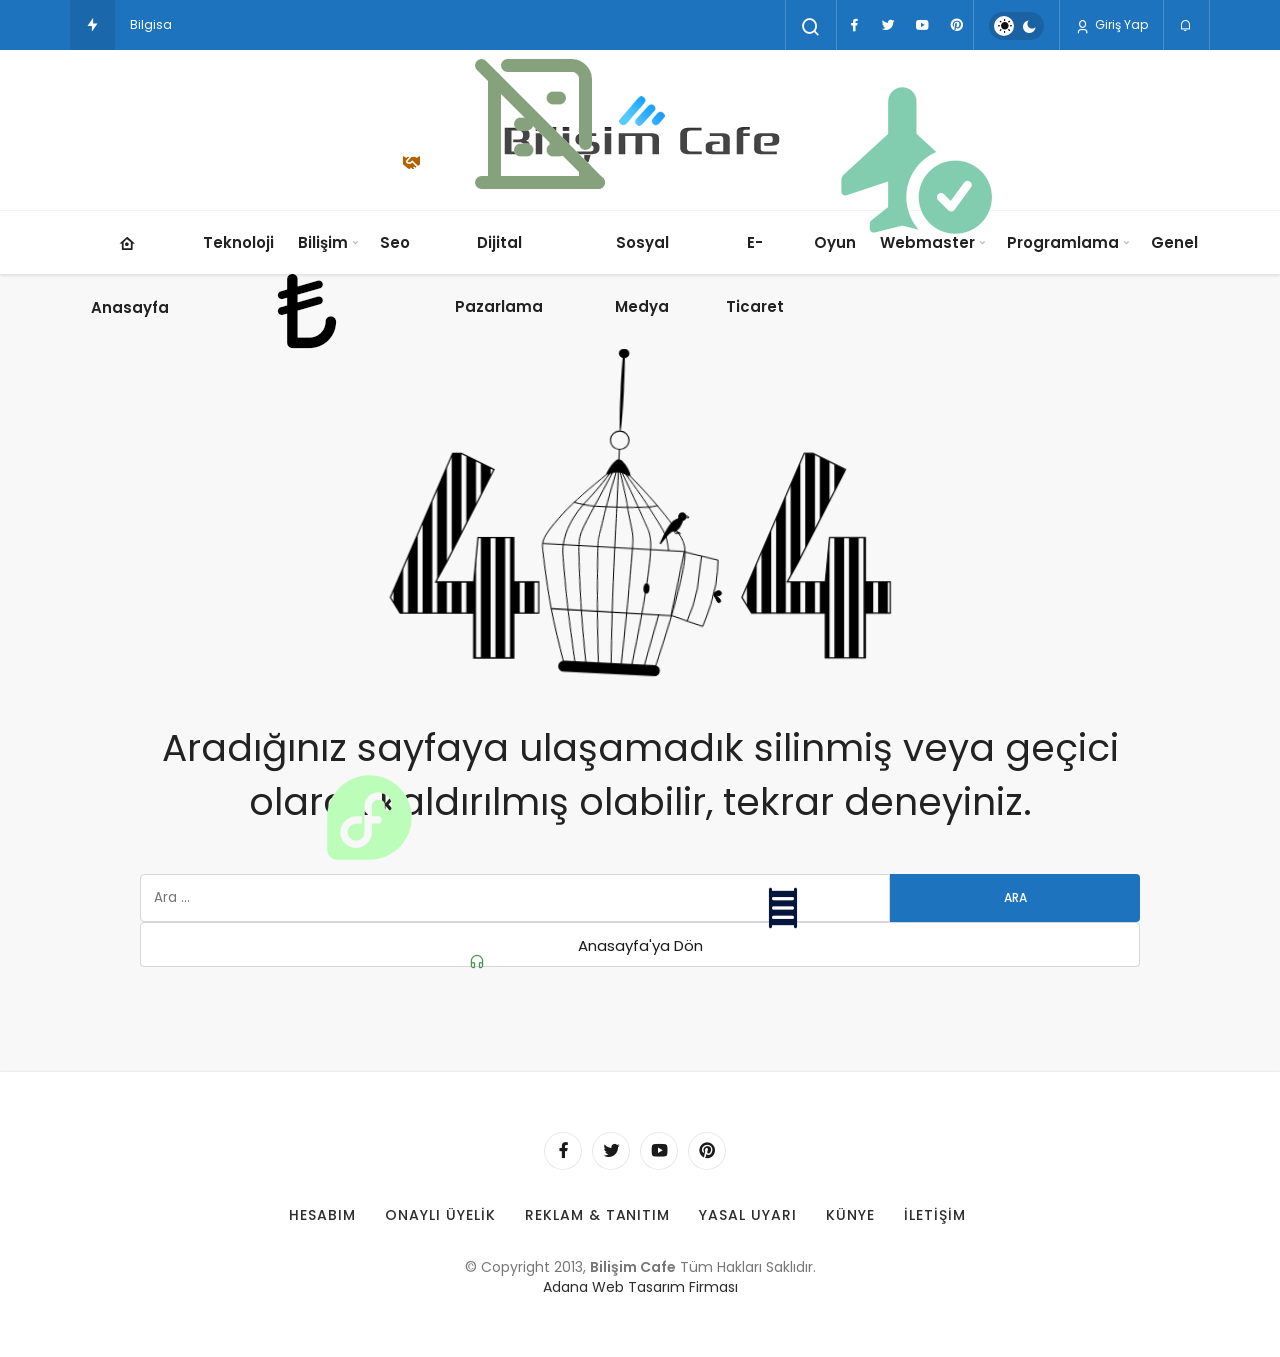  Describe the element at coordinates (303, 311) in the screenshot. I see `indicates price or payment in Turkish lira` at that location.